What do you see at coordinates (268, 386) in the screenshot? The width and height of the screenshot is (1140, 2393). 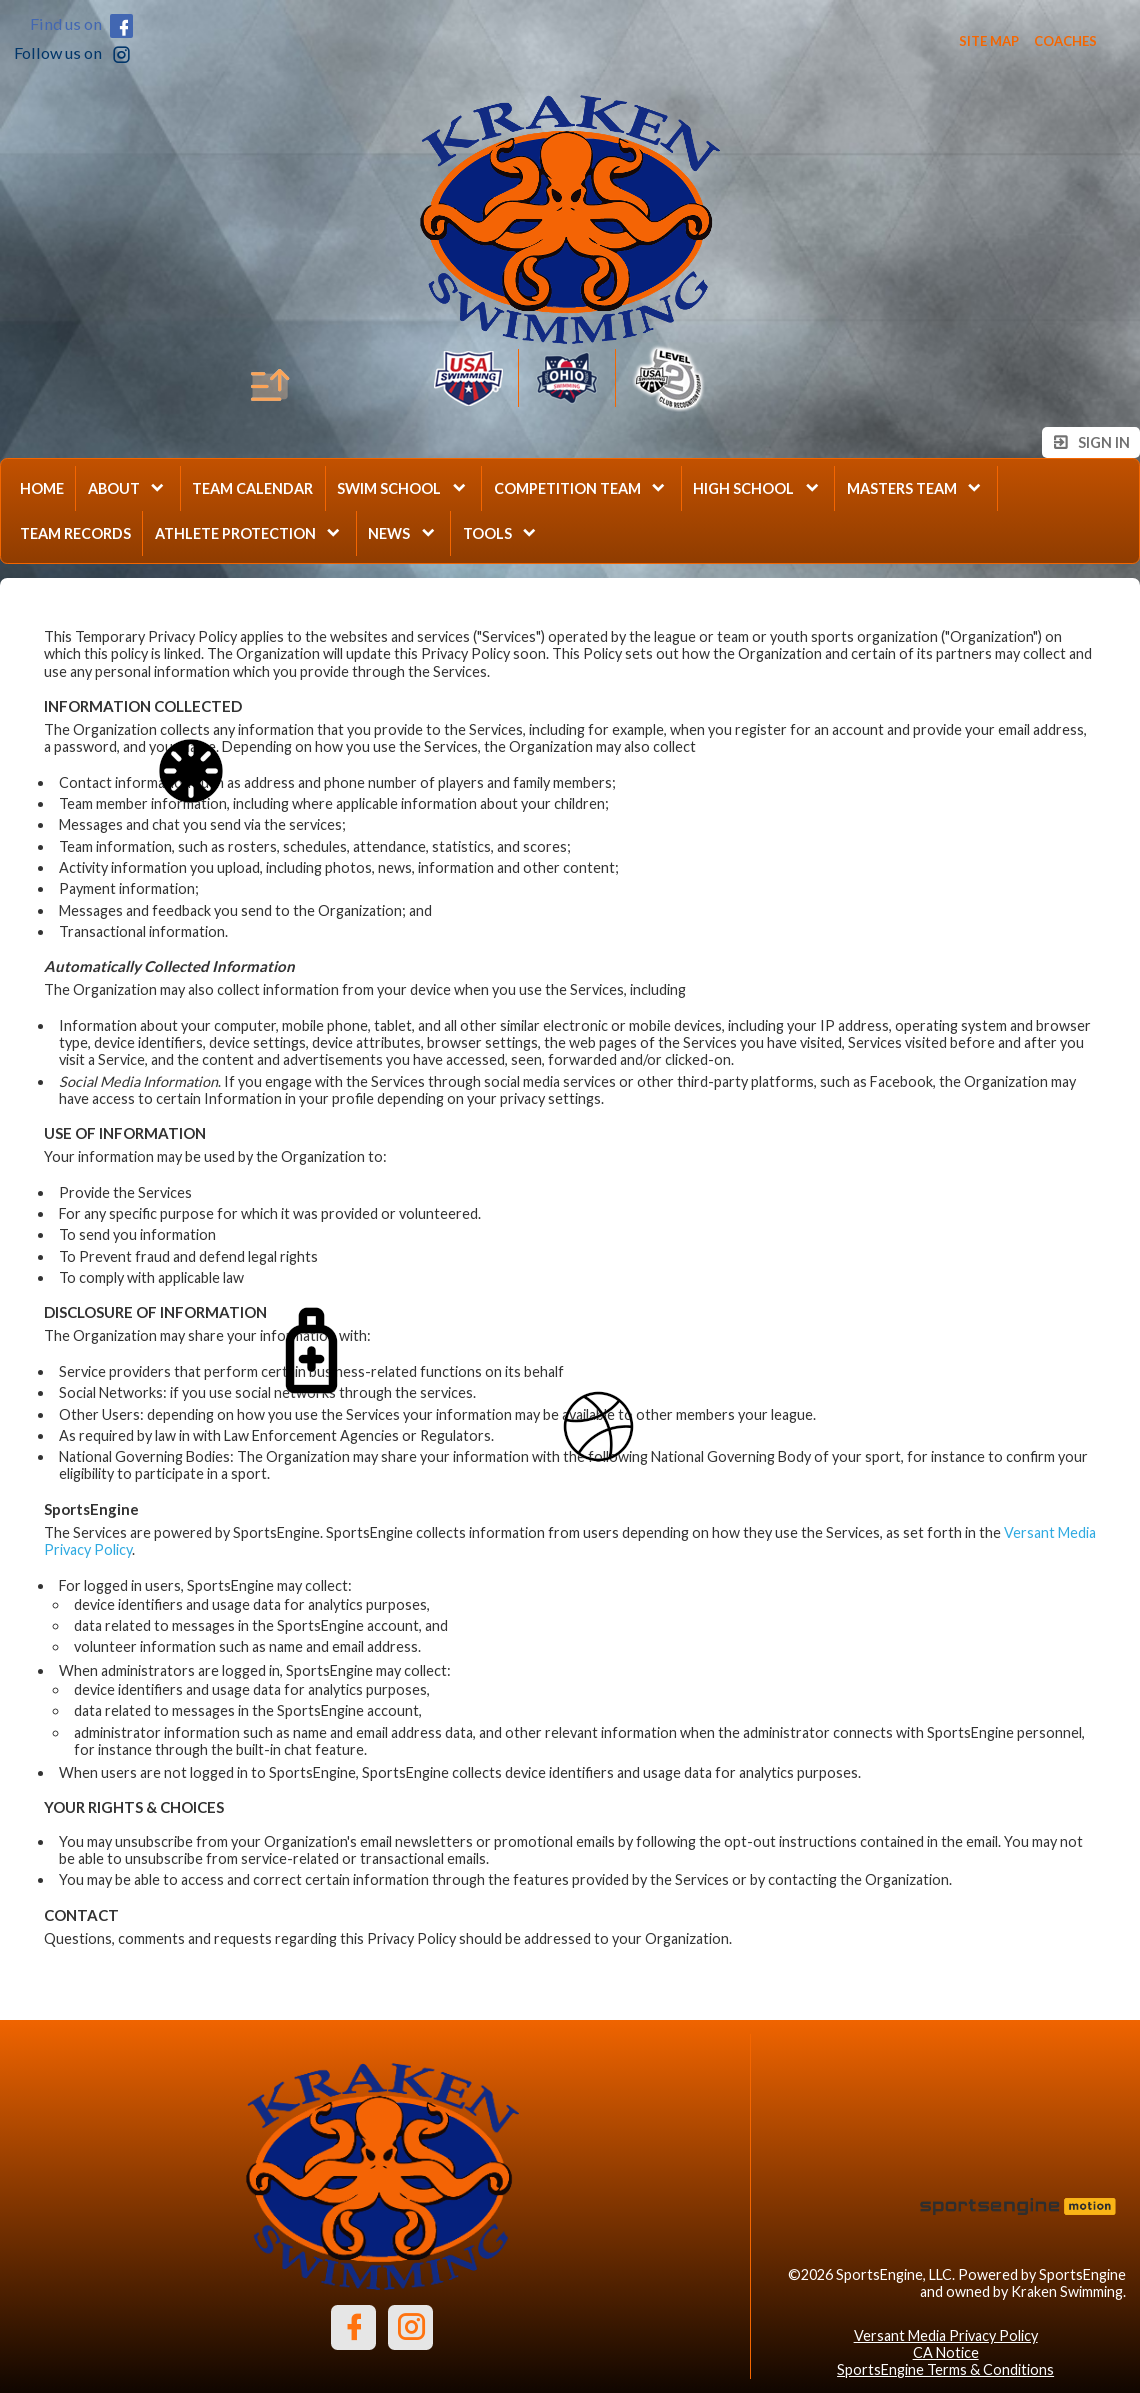 I see `sort items in descending order` at bounding box center [268, 386].